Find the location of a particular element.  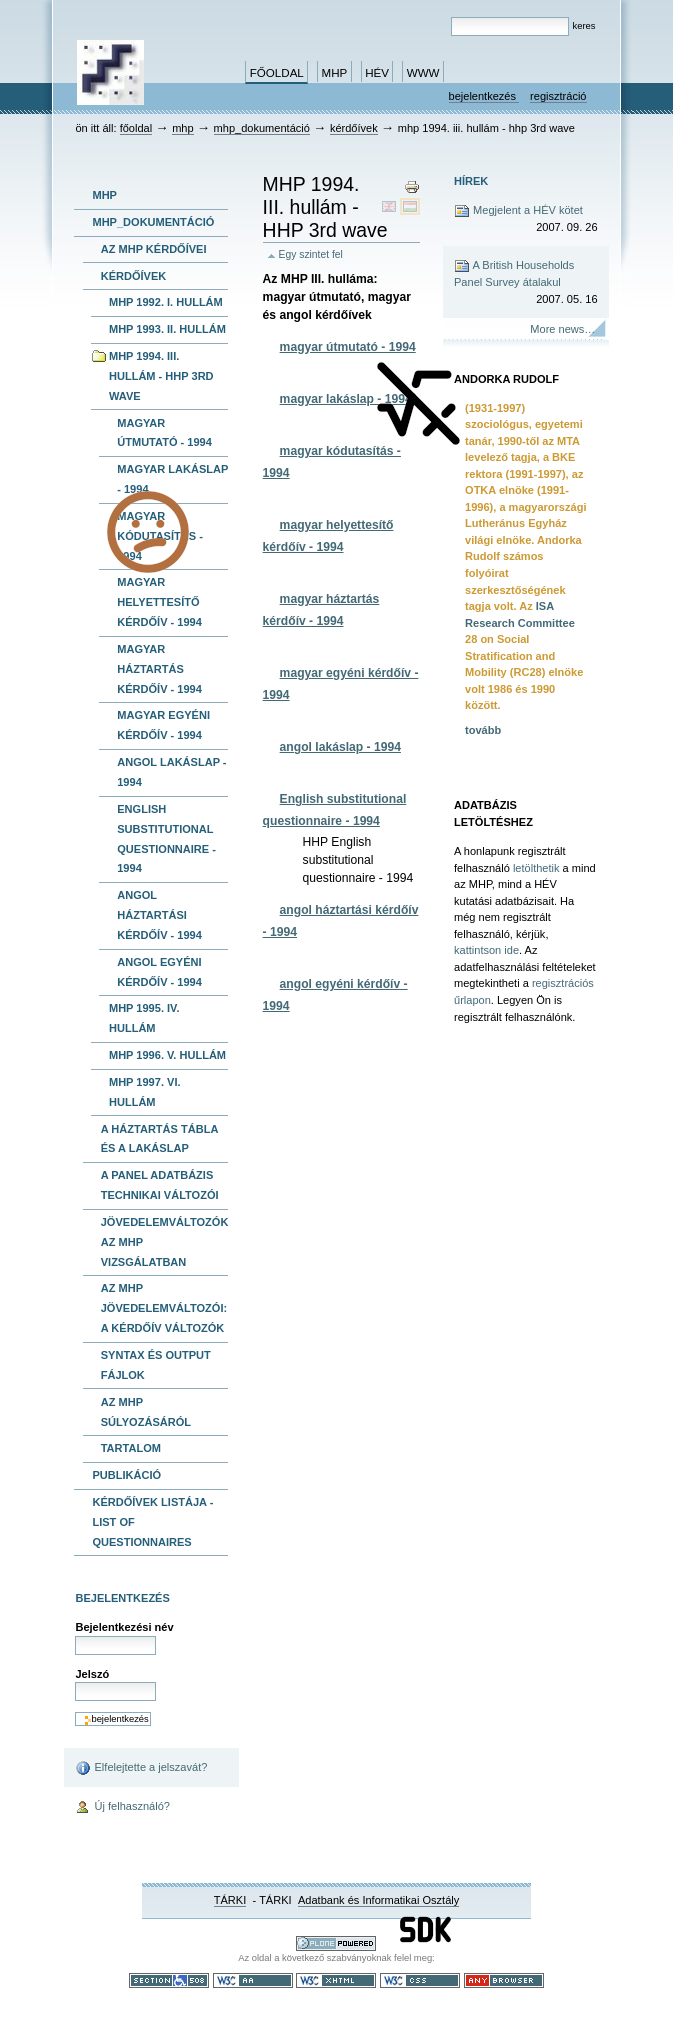

indicates a confused or uncertain state is located at coordinates (148, 532).